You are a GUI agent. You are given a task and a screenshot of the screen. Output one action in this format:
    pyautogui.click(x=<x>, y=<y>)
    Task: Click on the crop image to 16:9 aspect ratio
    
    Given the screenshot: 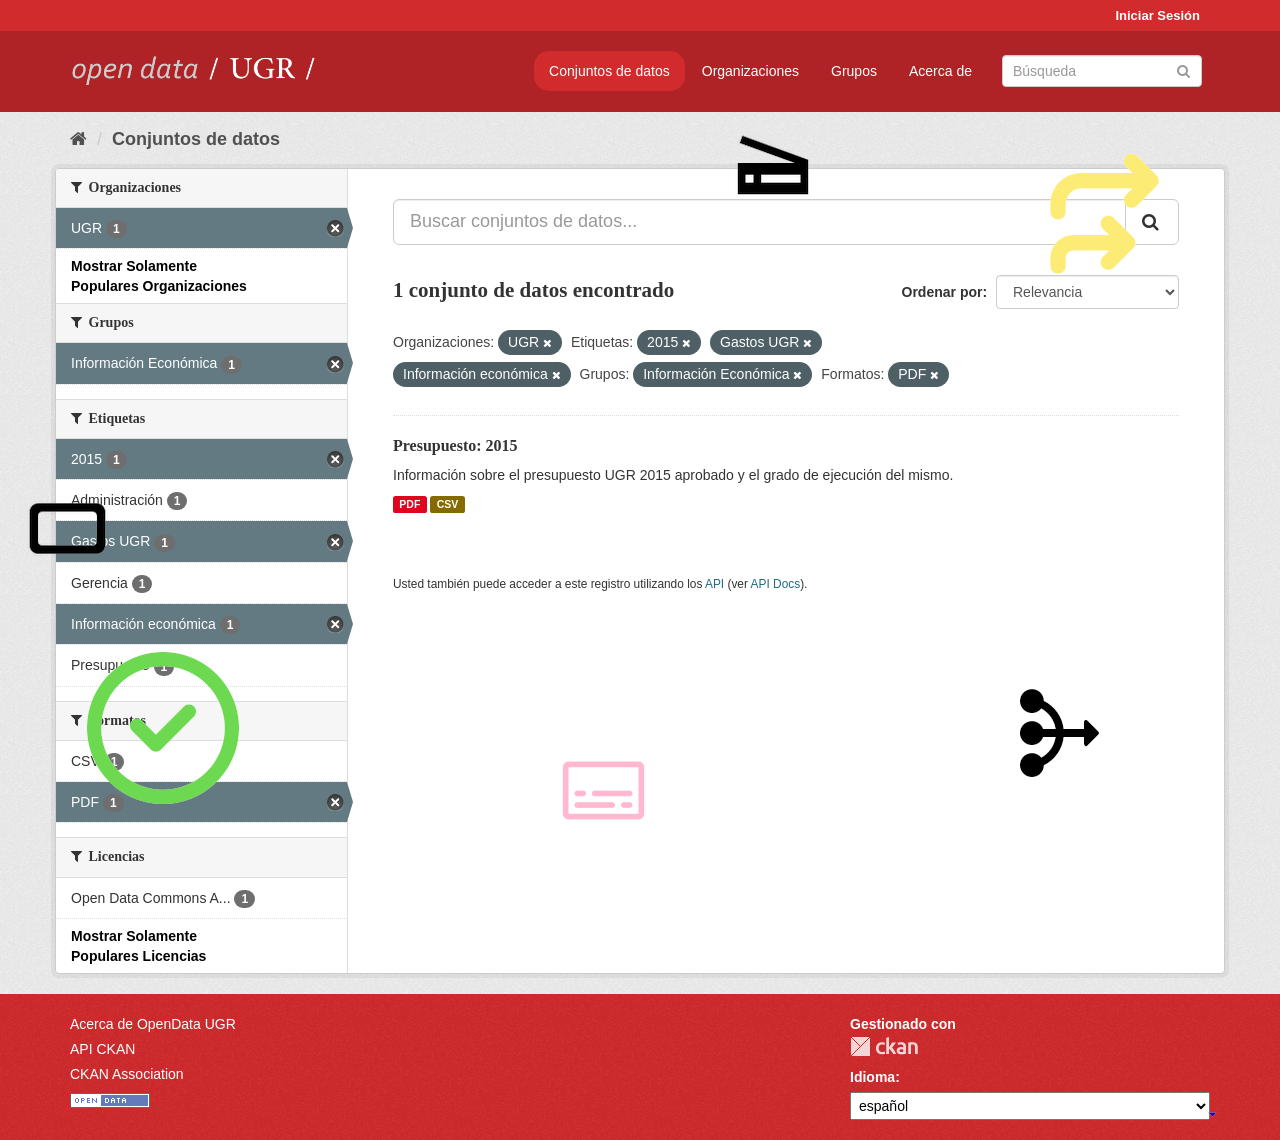 What is the action you would take?
    pyautogui.click(x=67, y=528)
    